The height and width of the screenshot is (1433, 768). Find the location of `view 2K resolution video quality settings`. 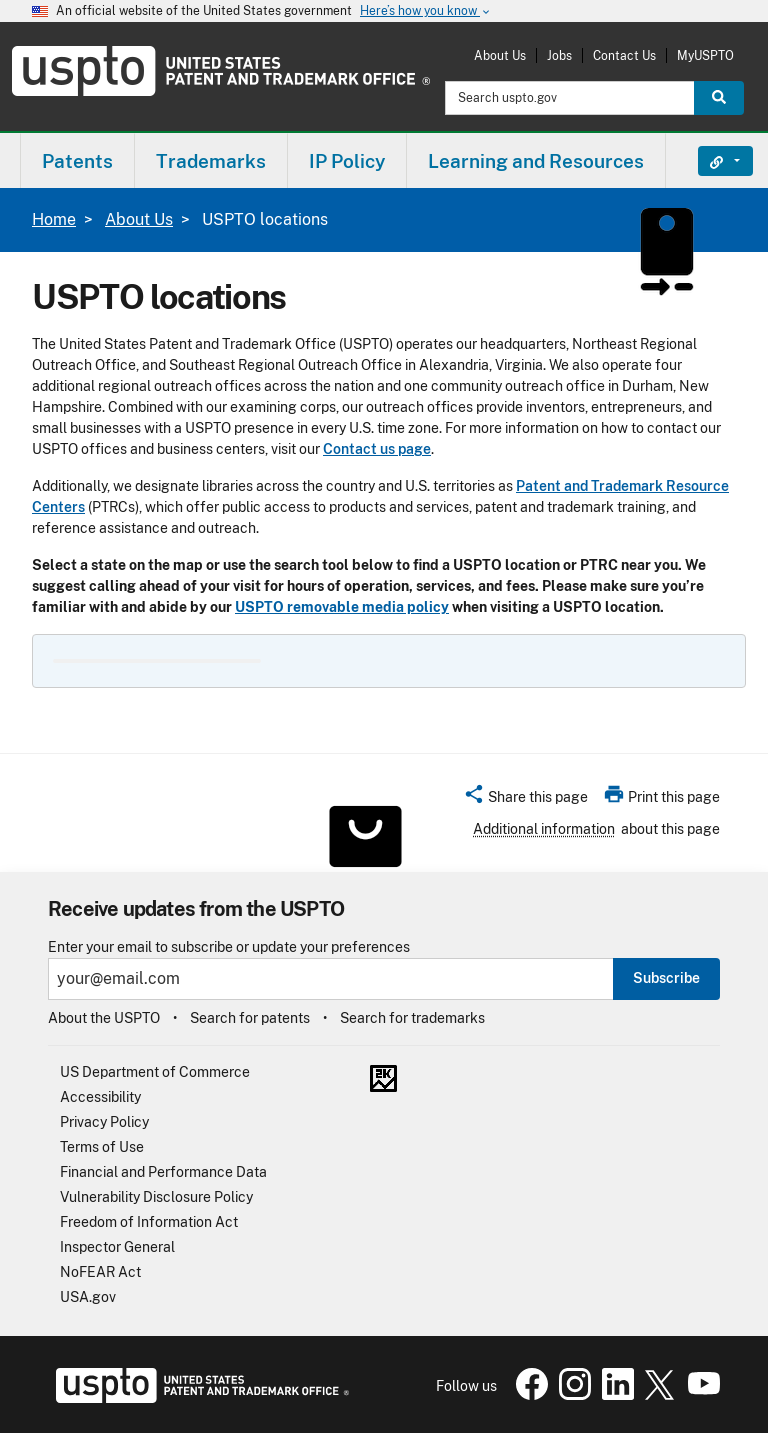

view 2K resolution video quality settings is located at coordinates (383, 1078).